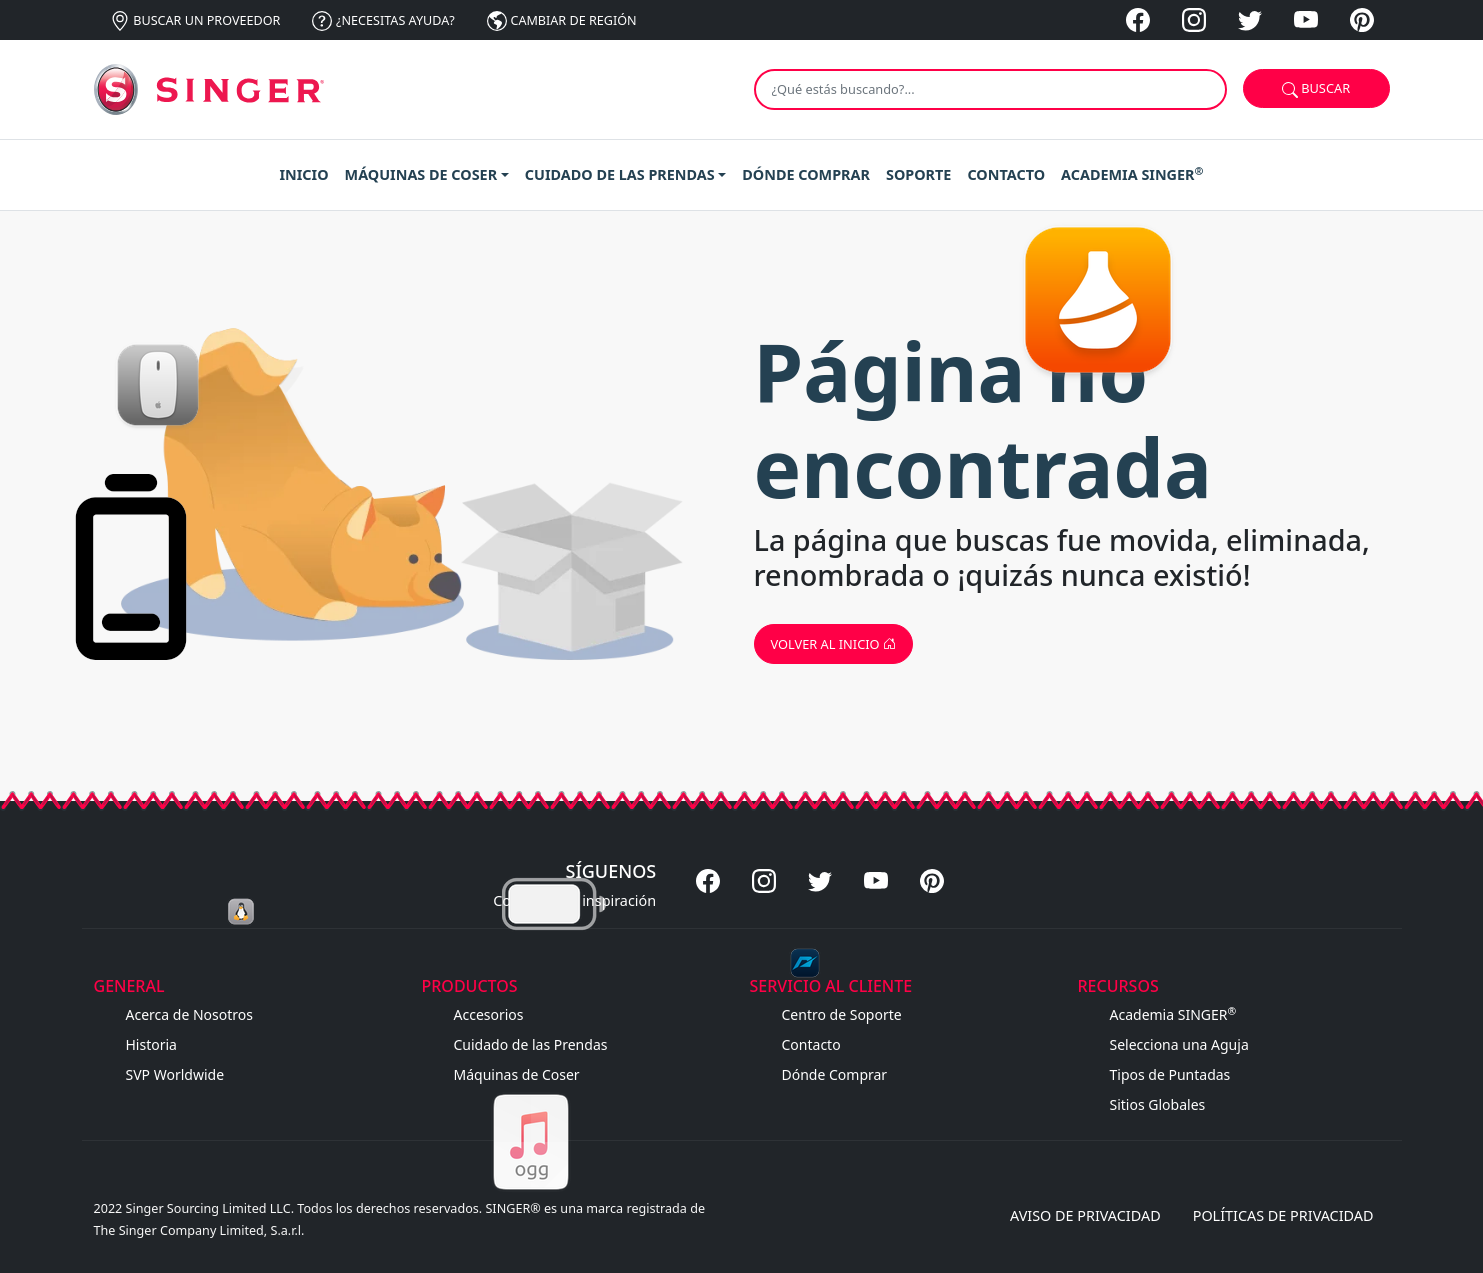  What do you see at coordinates (131, 567) in the screenshot?
I see `indicates low battery level` at bounding box center [131, 567].